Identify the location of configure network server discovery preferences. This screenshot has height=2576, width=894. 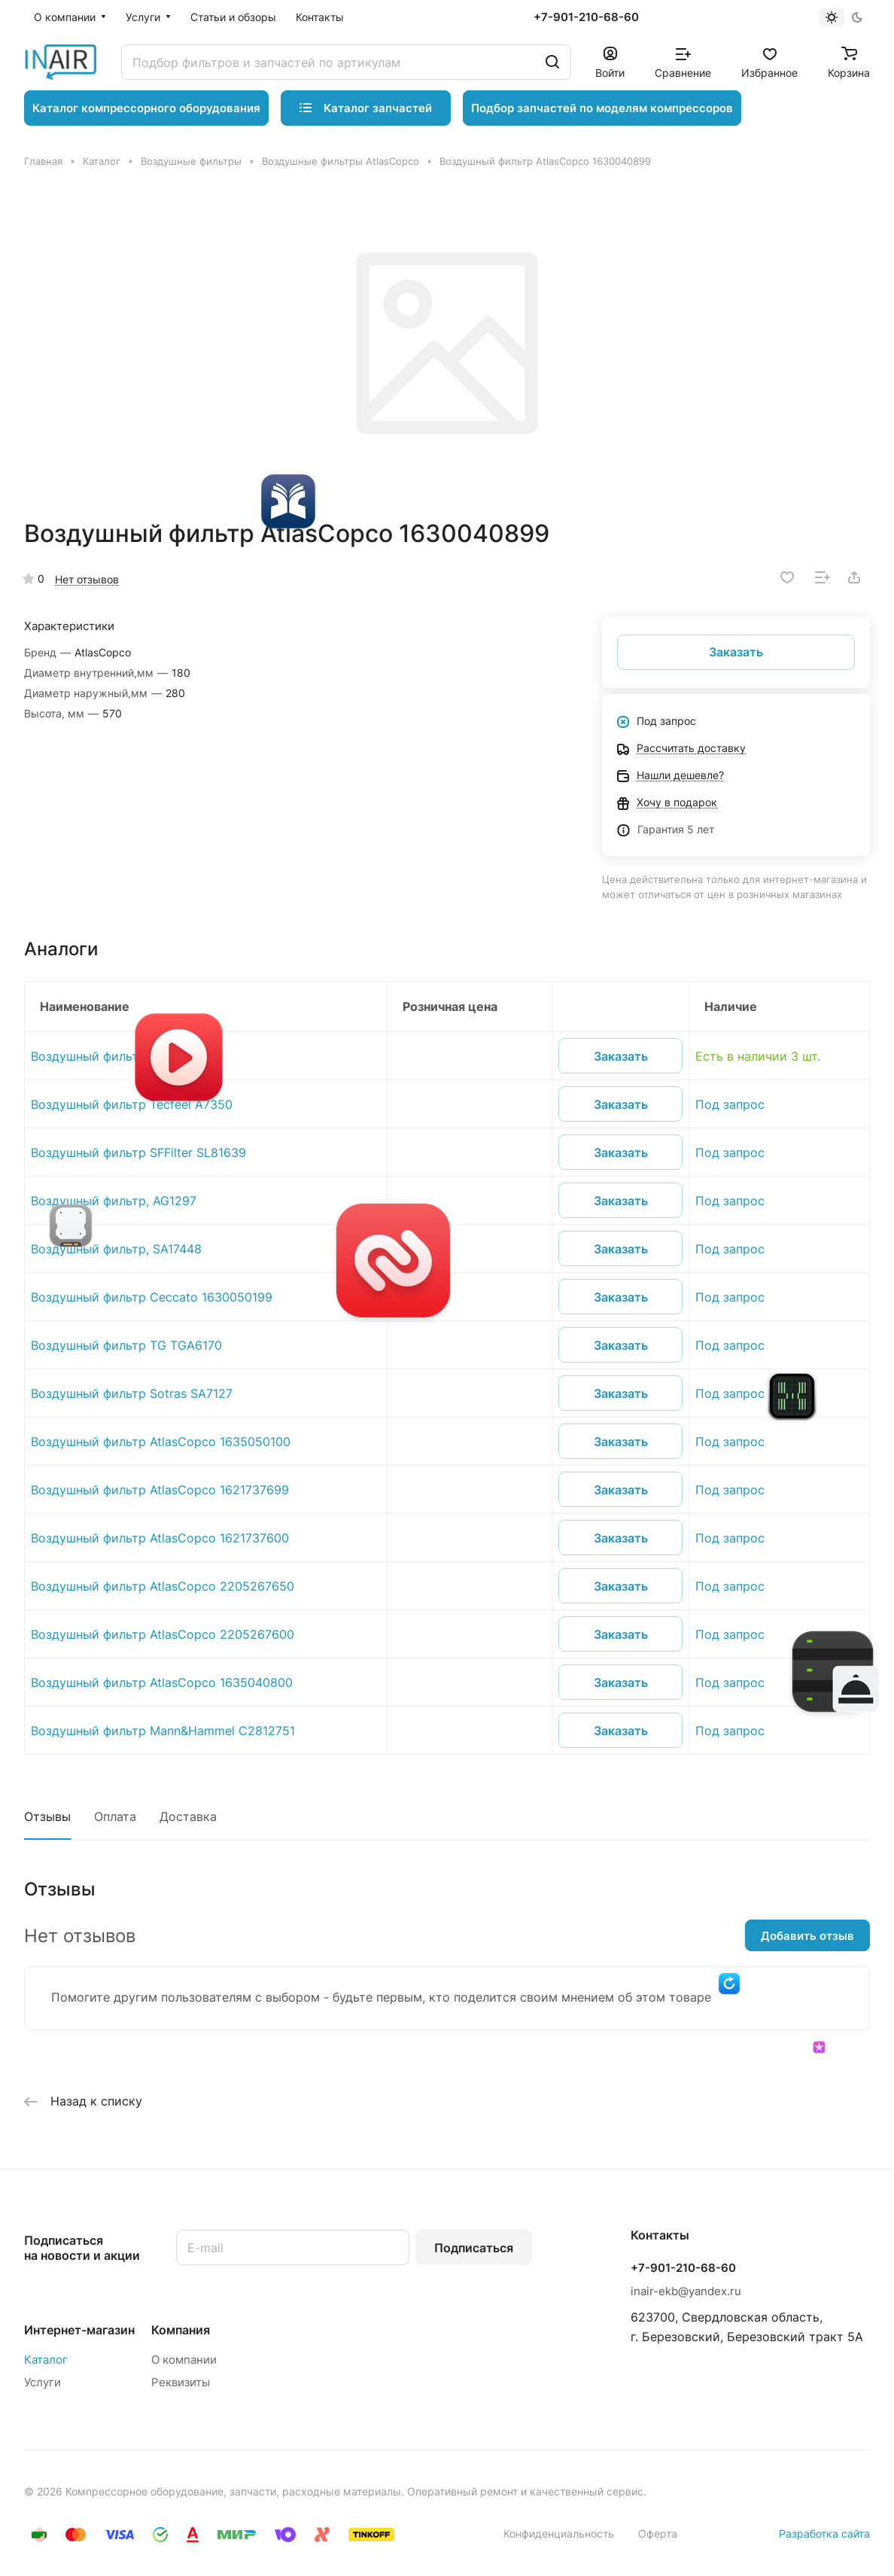
(833, 1673).